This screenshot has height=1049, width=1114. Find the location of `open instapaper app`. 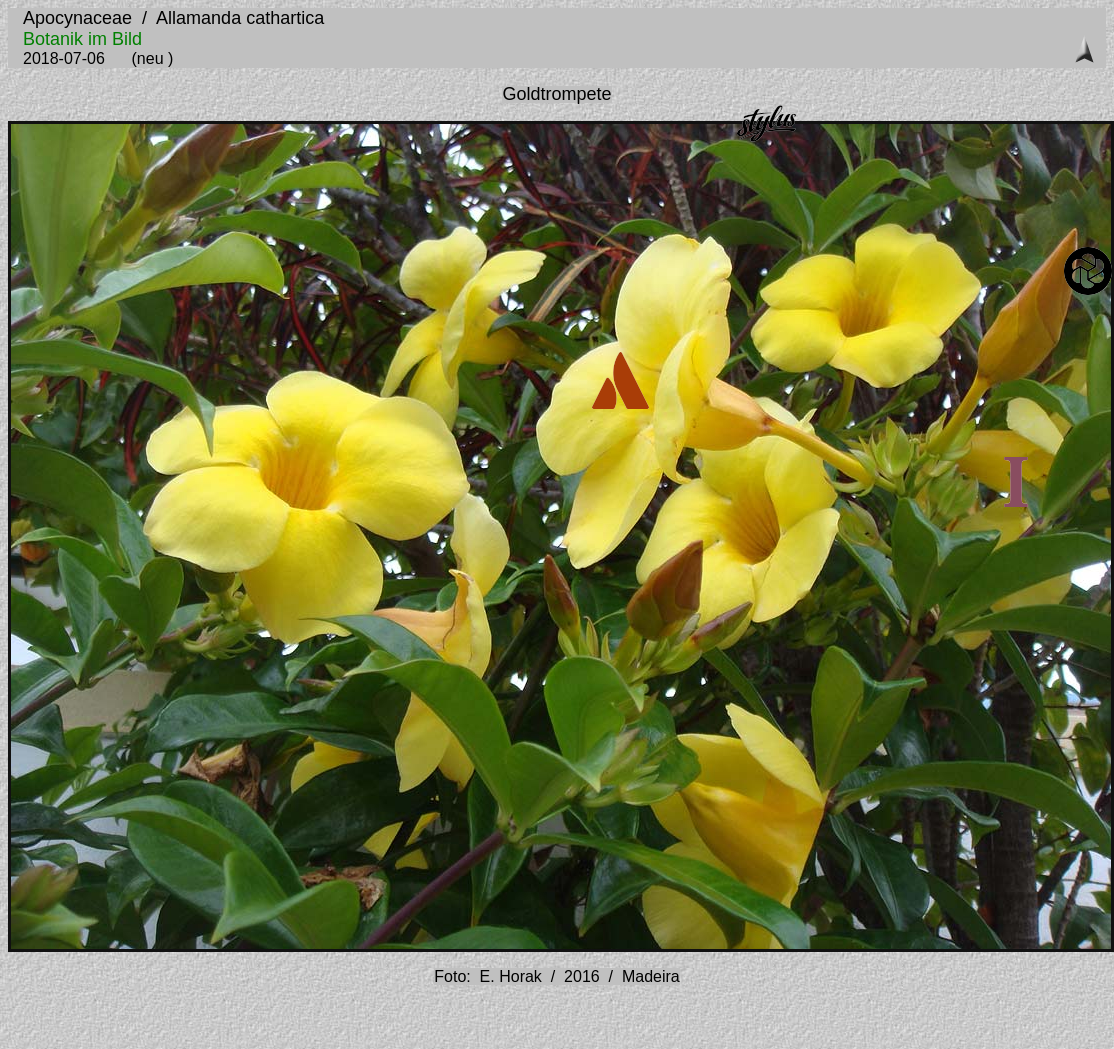

open instapaper app is located at coordinates (1016, 482).